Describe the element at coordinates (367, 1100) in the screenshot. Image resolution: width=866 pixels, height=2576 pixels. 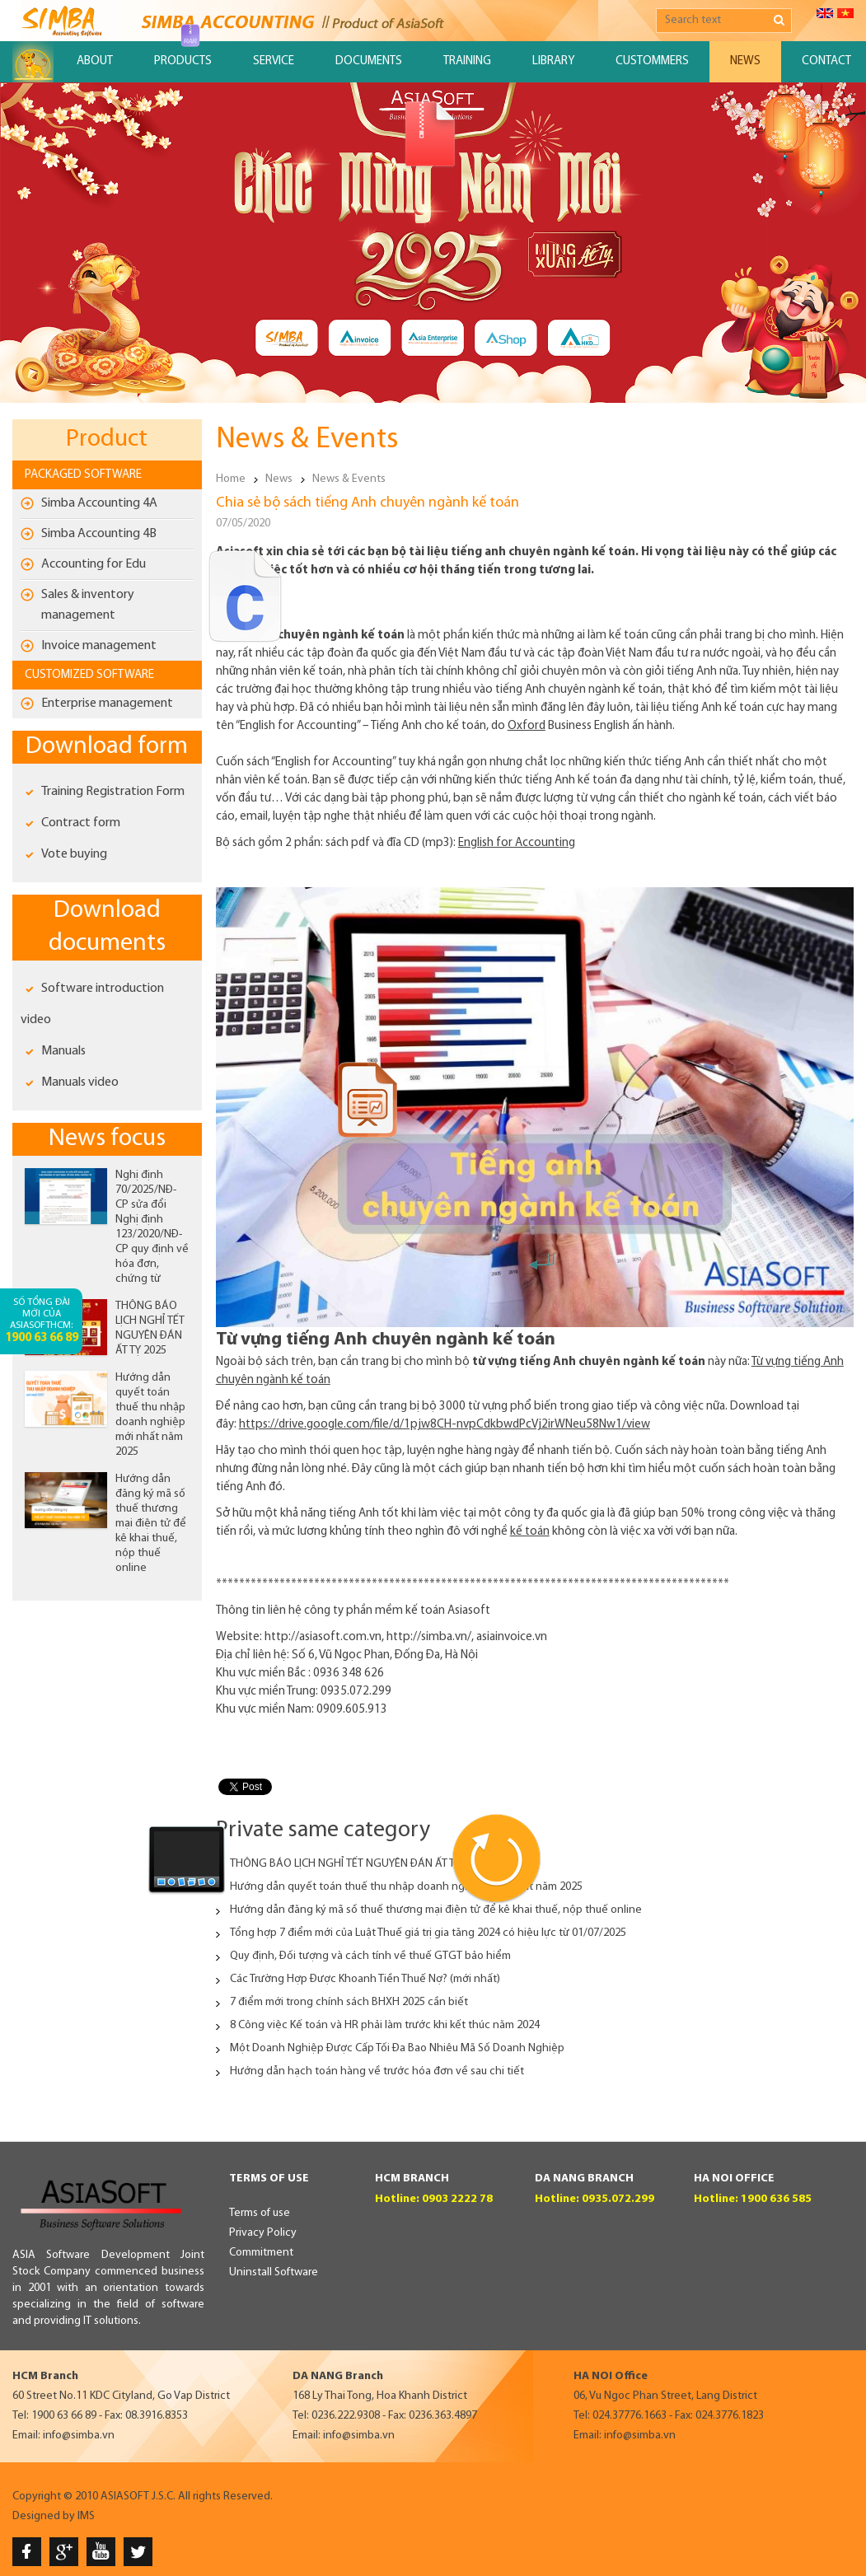
I see `open a presentation file` at that location.